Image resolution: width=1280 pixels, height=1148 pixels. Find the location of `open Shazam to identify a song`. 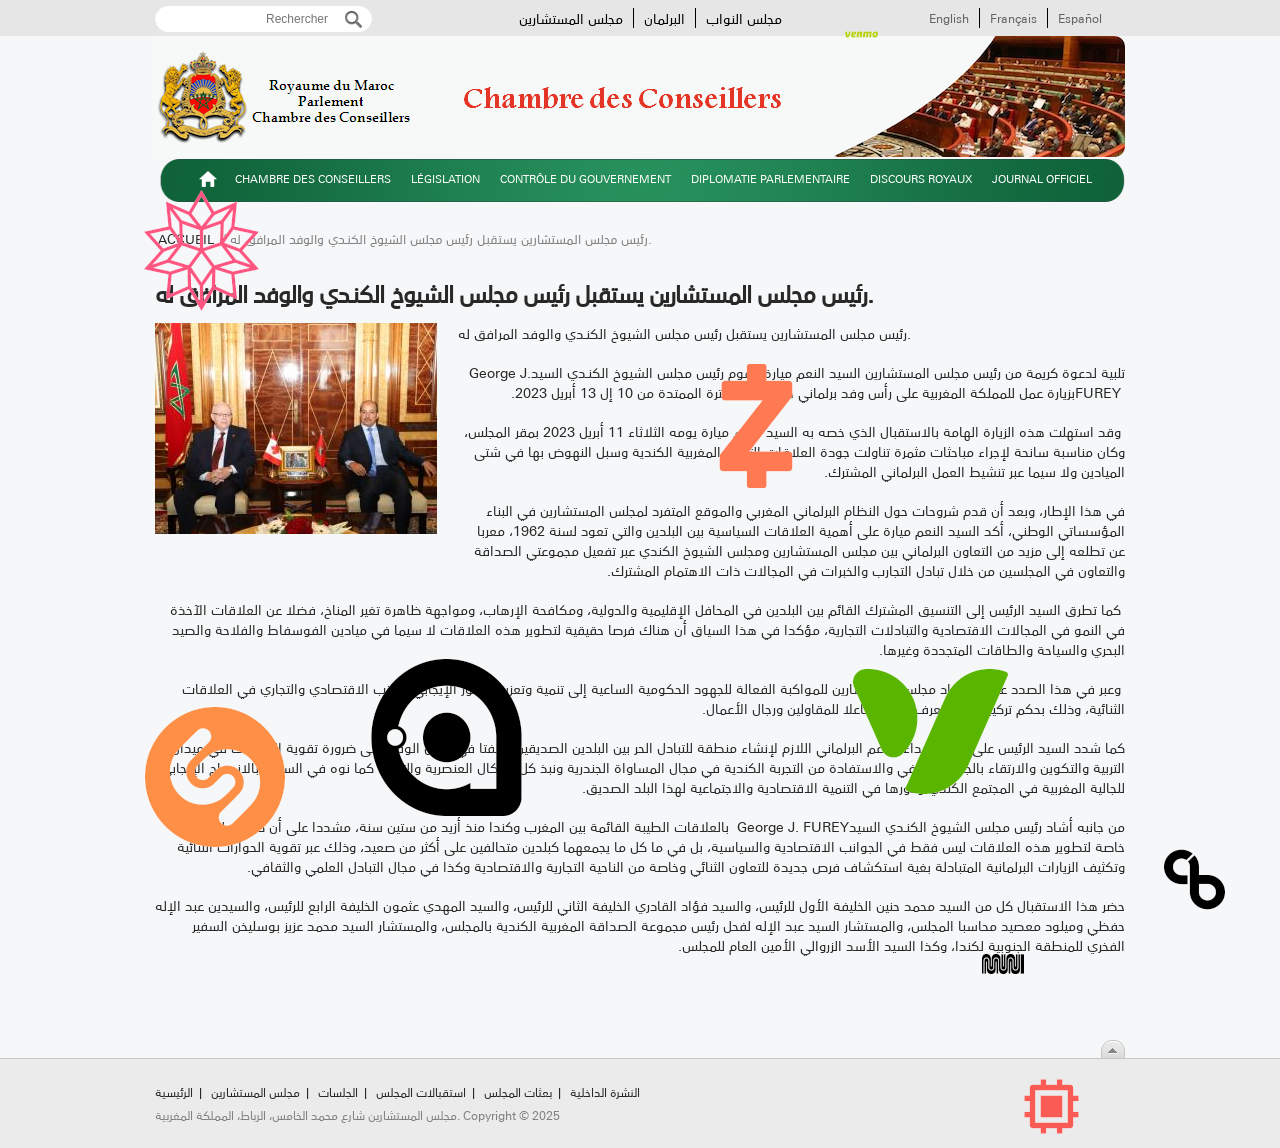

open Shazam to identify a song is located at coordinates (215, 777).